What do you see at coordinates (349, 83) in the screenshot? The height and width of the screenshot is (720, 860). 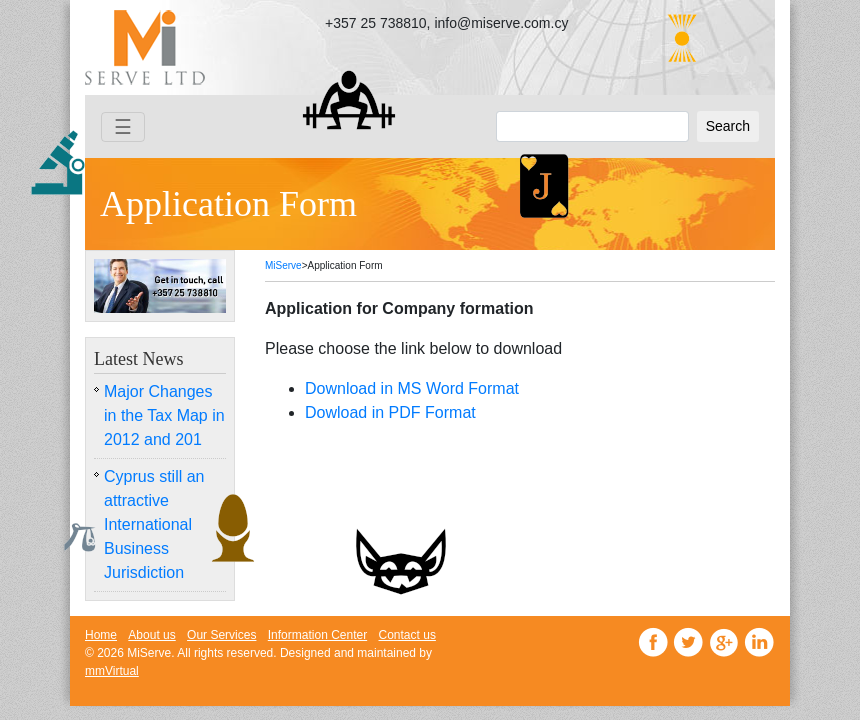 I see `track weightlifting or strength training exercises` at bounding box center [349, 83].